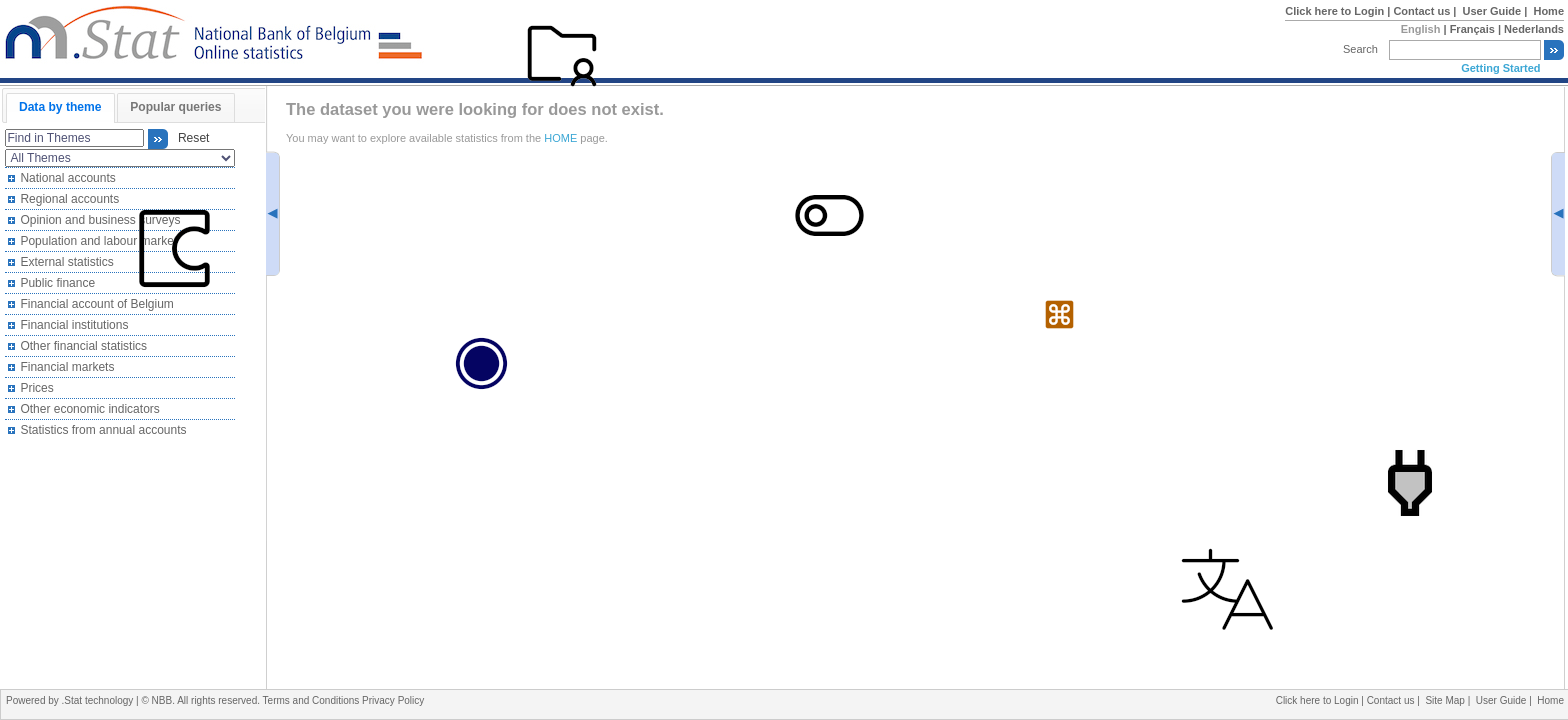 Image resolution: width=1568 pixels, height=720 pixels. Describe the element at coordinates (562, 52) in the screenshot. I see `access user-specific files or personal folder` at that location.